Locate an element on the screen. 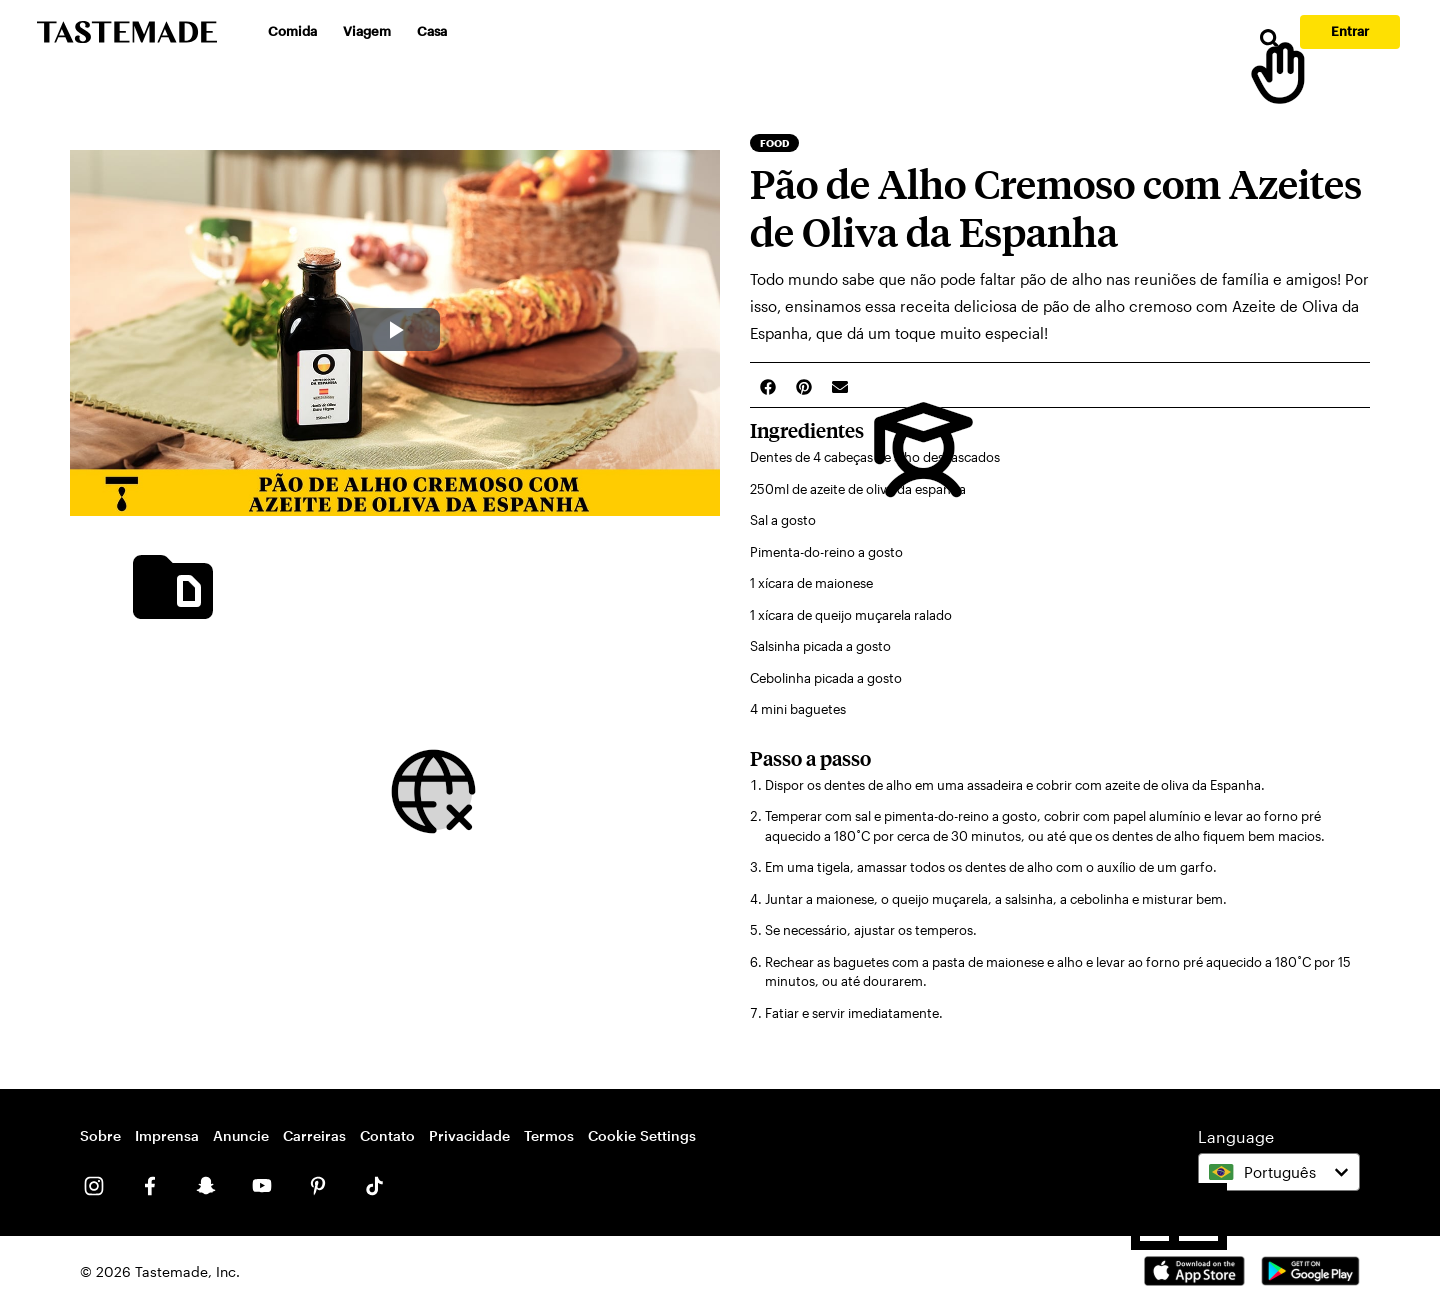  disable internet or web access is located at coordinates (433, 791).